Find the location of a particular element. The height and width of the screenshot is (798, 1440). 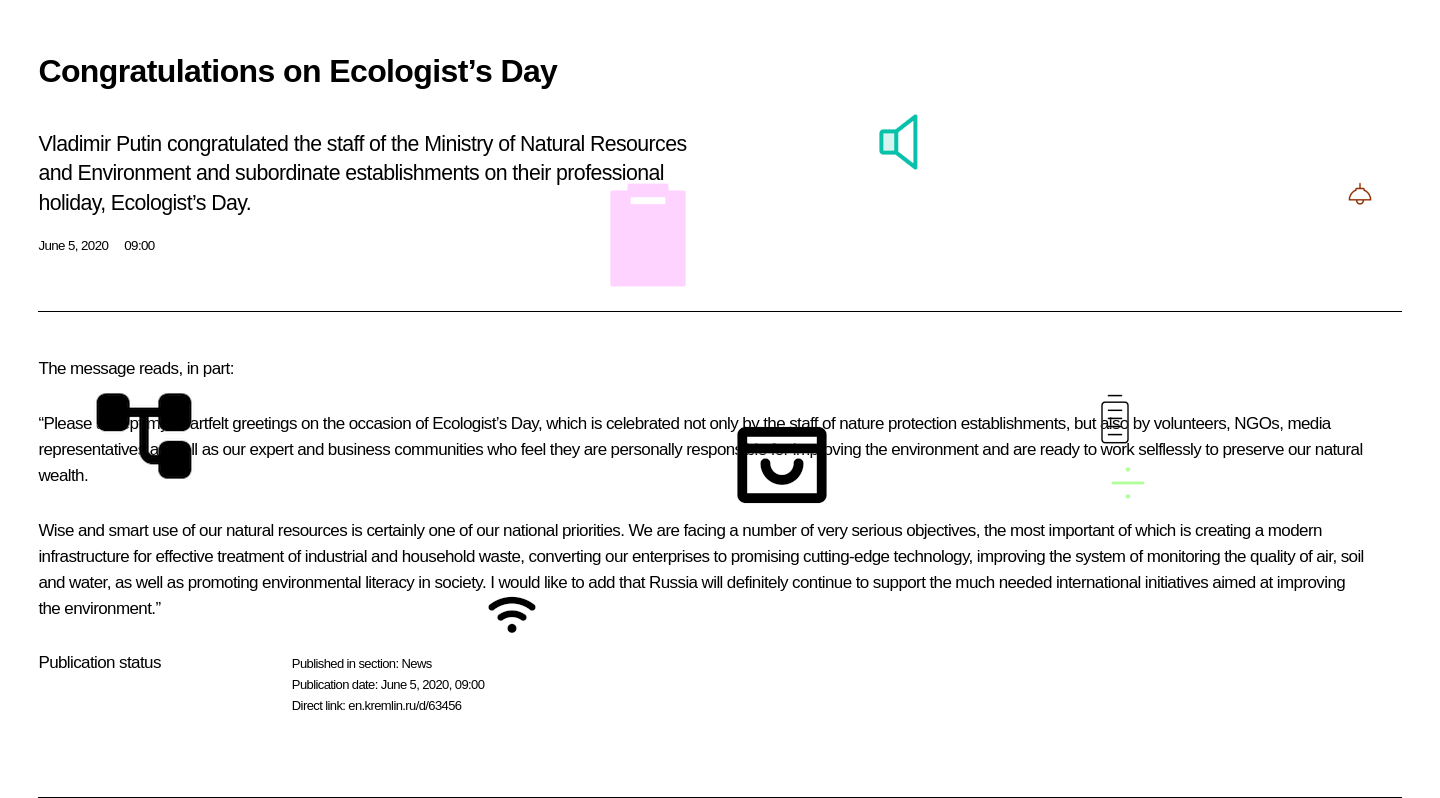

copy to clipboard is located at coordinates (648, 235).